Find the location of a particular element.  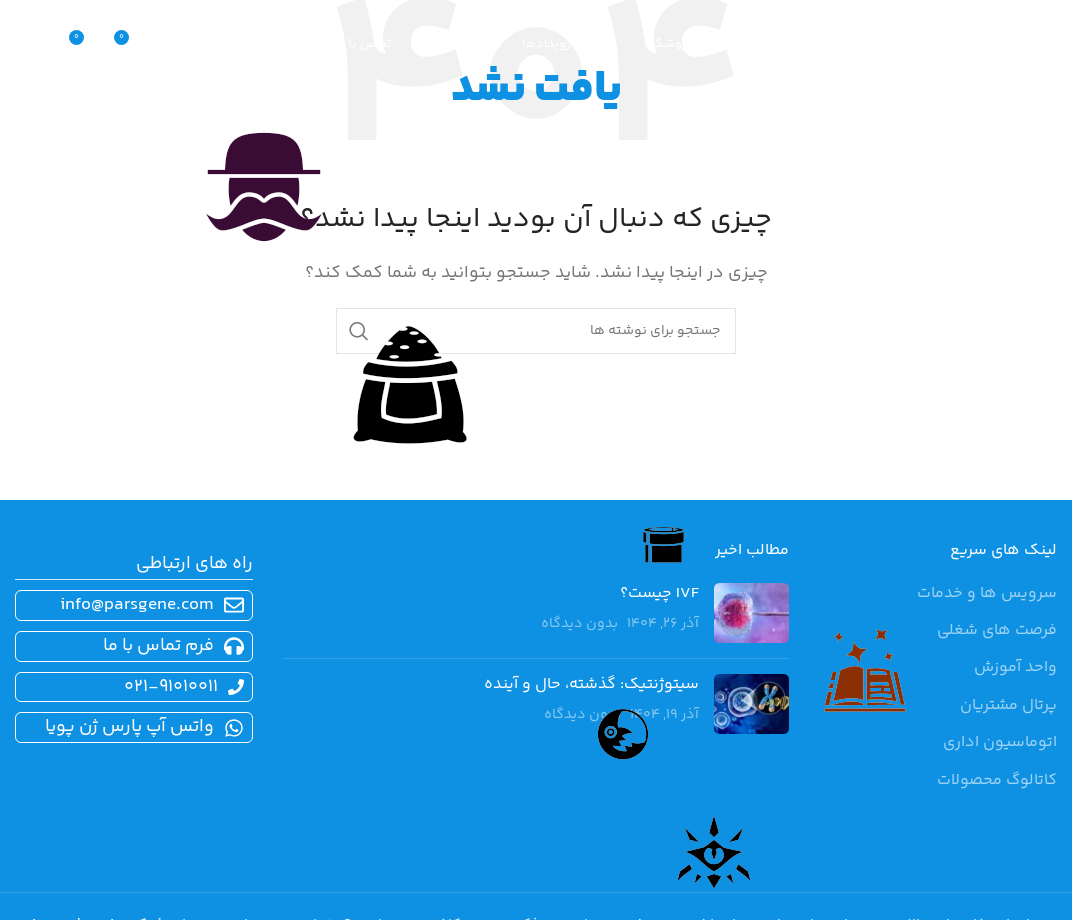

select warlock or sorcerer character class is located at coordinates (714, 852).